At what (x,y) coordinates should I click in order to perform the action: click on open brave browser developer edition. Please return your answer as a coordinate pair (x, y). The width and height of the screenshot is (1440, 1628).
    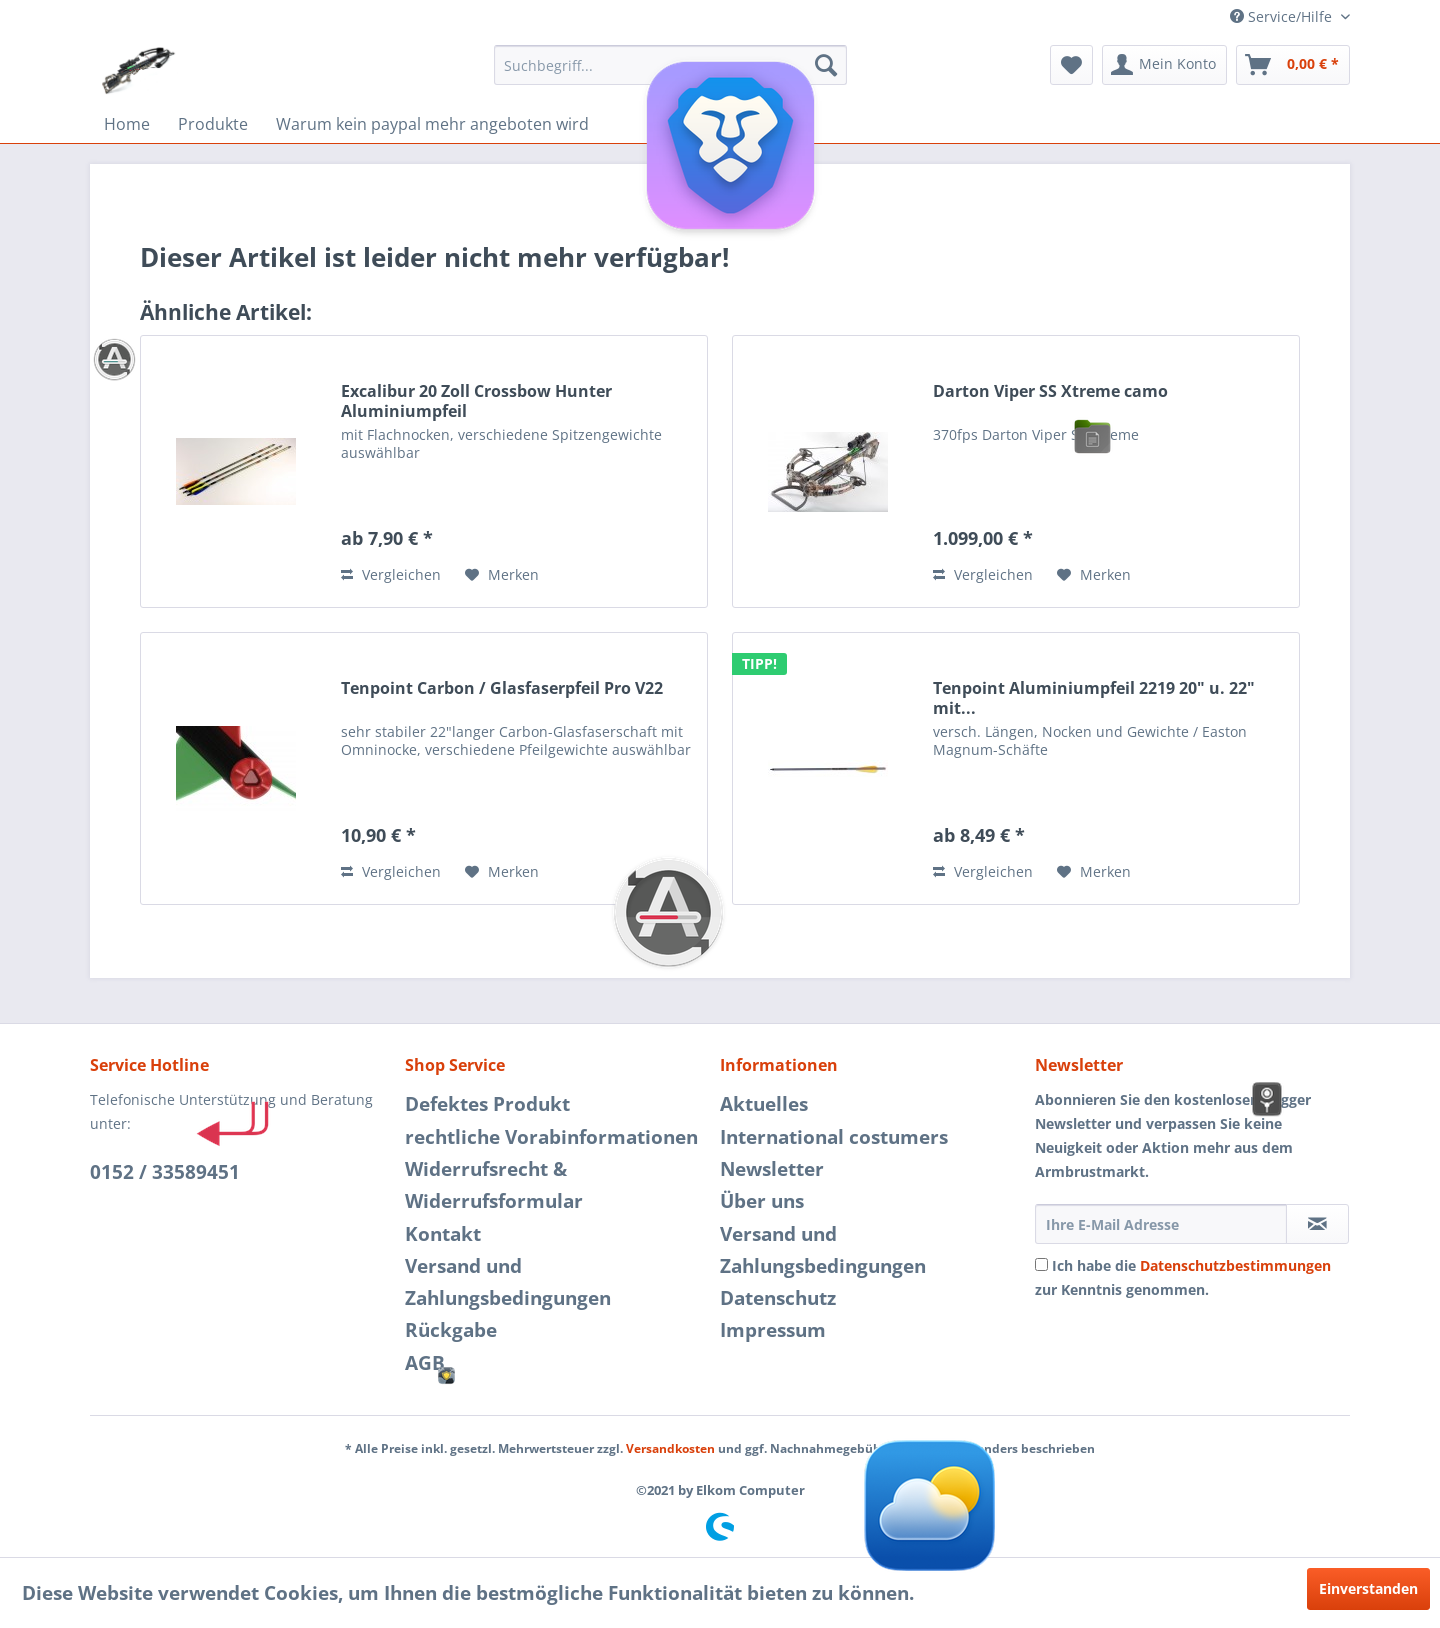
    Looking at the image, I should click on (730, 145).